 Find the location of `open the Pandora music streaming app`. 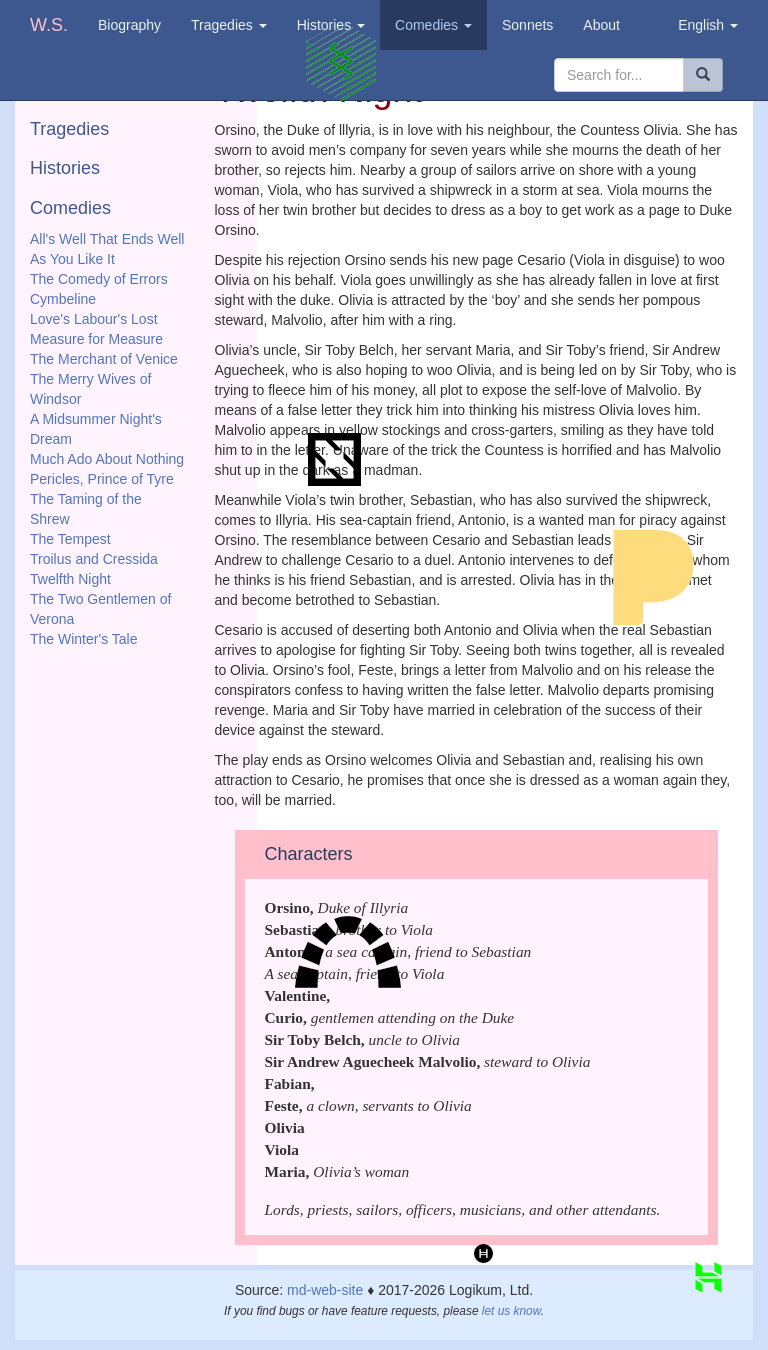

open the Pandora music streaming app is located at coordinates (653, 577).